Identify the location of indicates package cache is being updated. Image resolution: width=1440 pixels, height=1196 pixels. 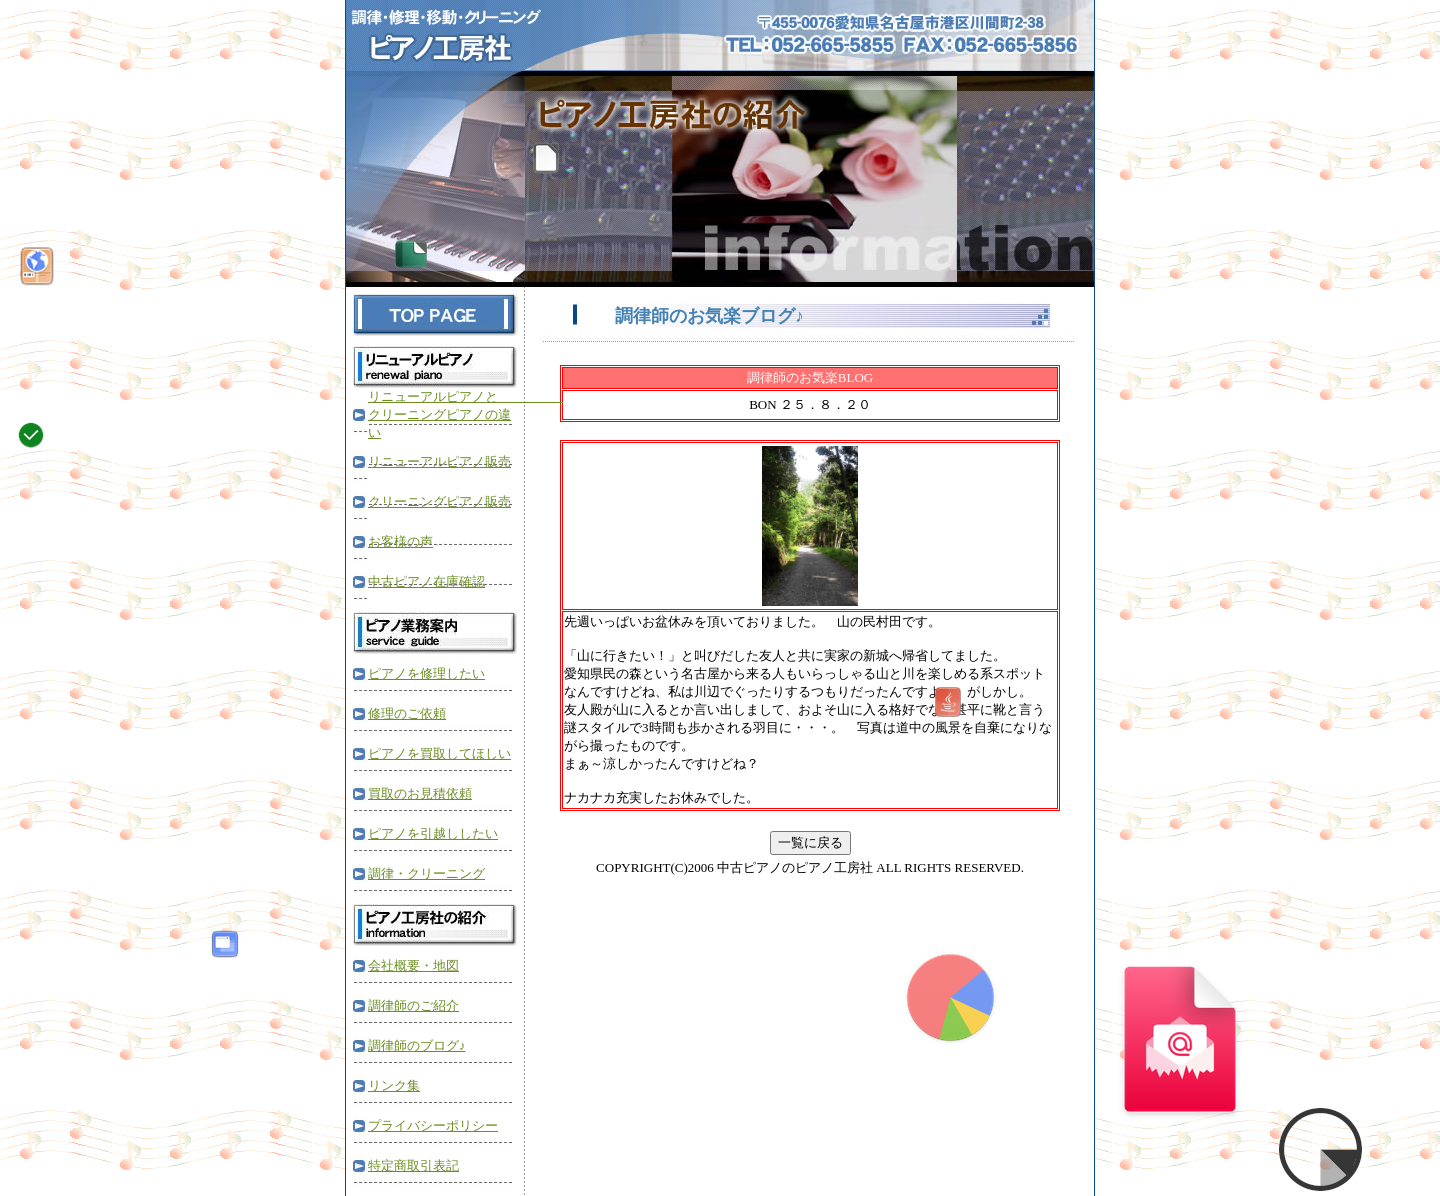
(37, 266).